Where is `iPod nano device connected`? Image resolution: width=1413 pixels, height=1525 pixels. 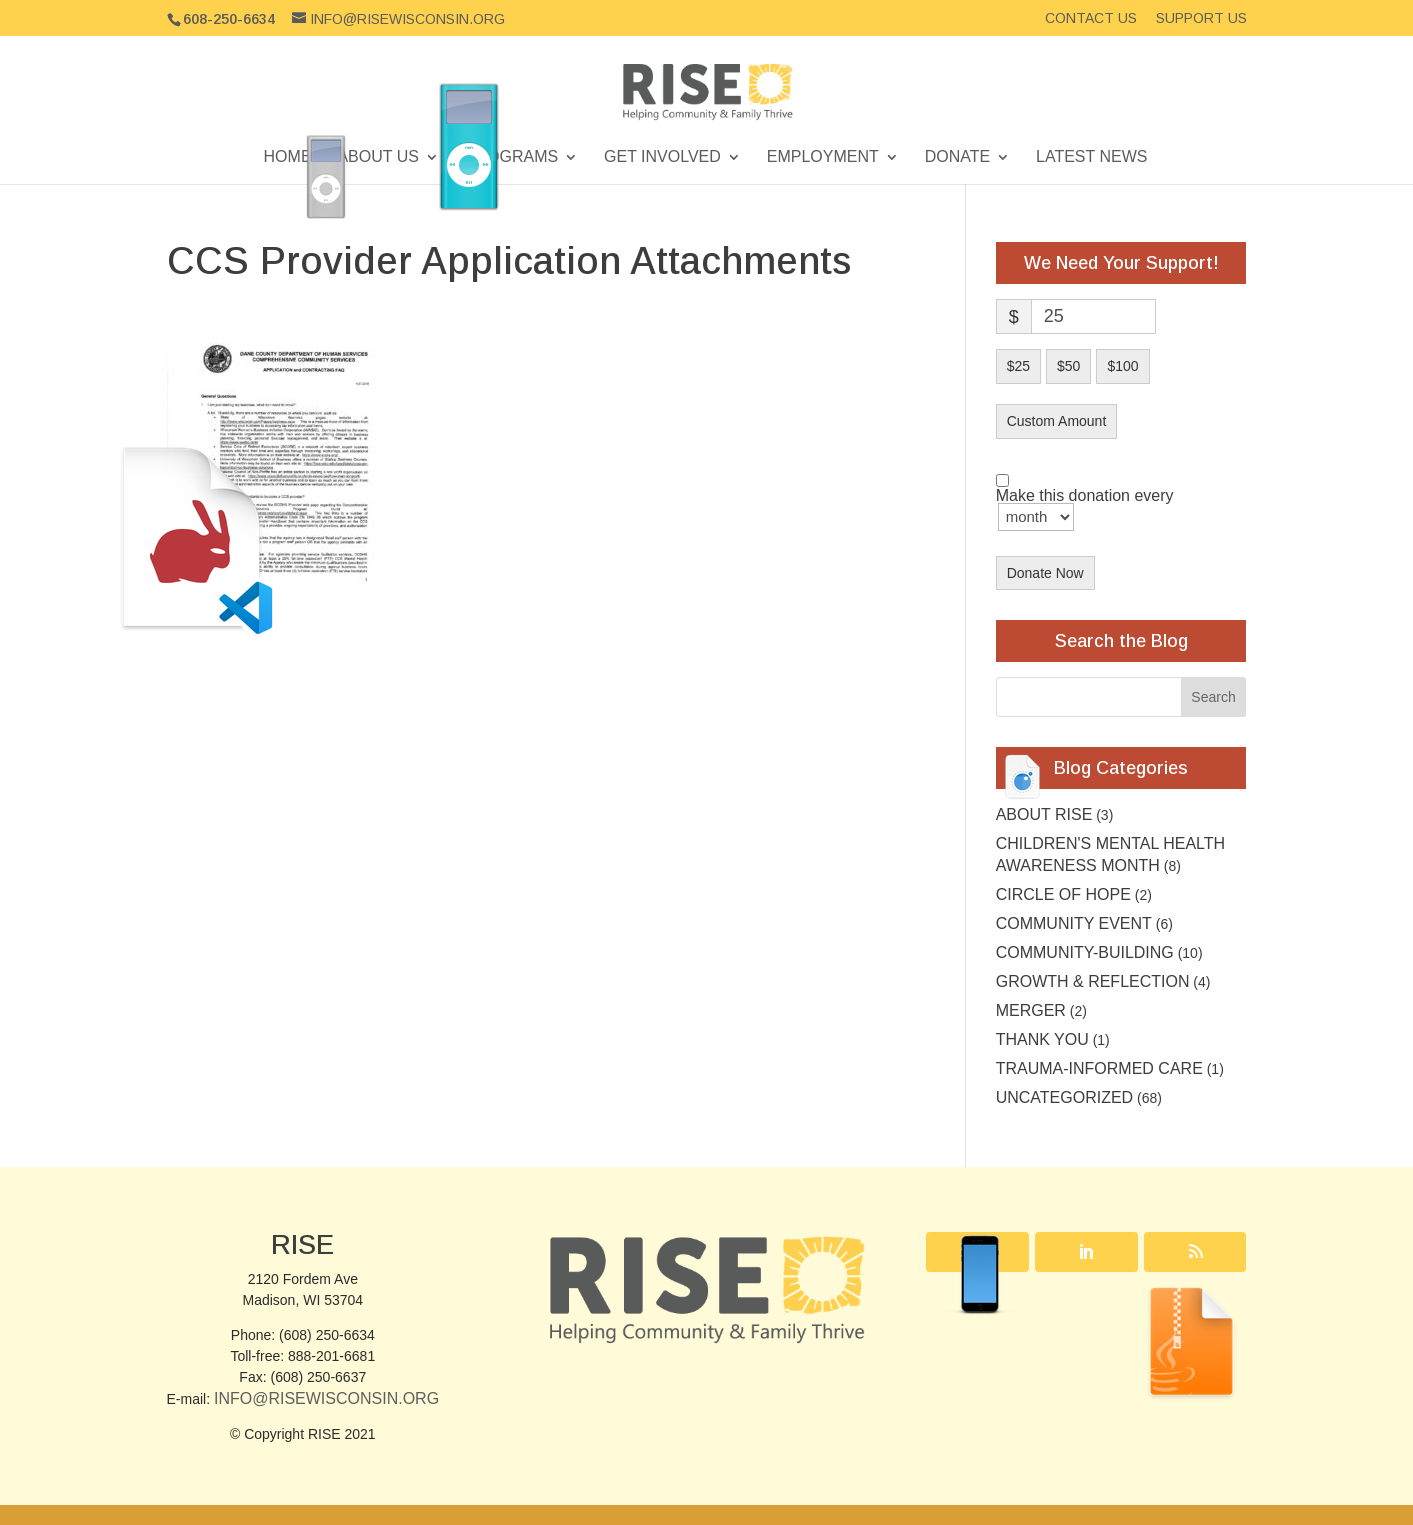
iPod nano device connected is located at coordinates (326, 177).